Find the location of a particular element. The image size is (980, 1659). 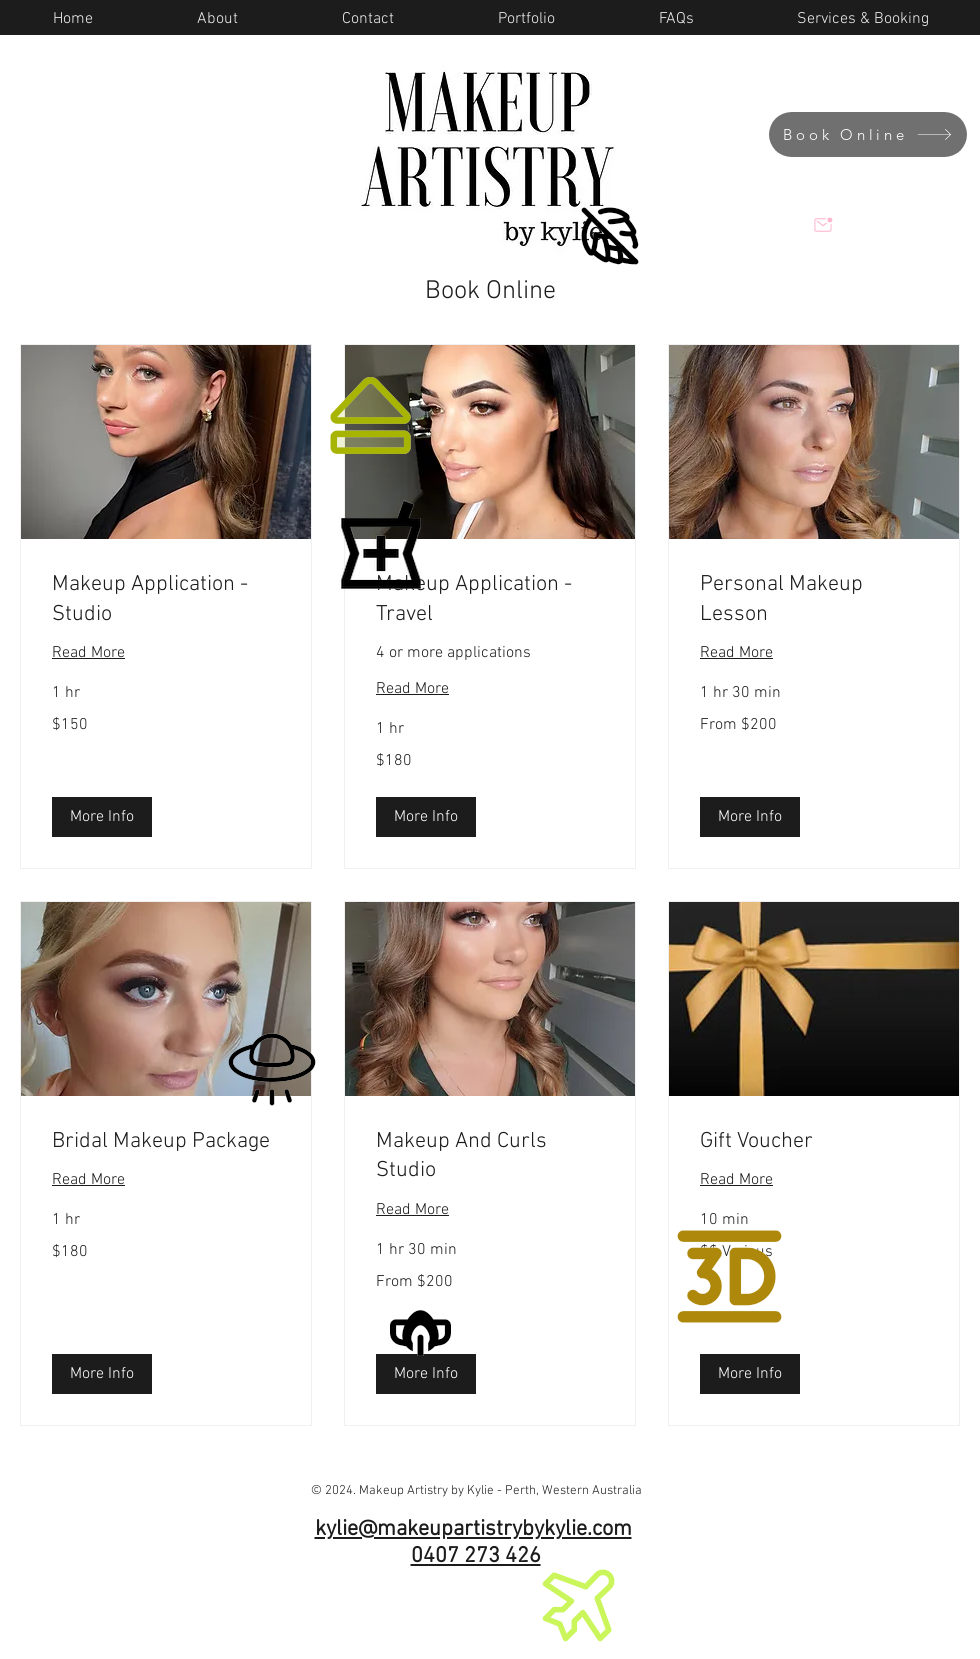

enable airplane mode is located at coordinates (580, 1604).